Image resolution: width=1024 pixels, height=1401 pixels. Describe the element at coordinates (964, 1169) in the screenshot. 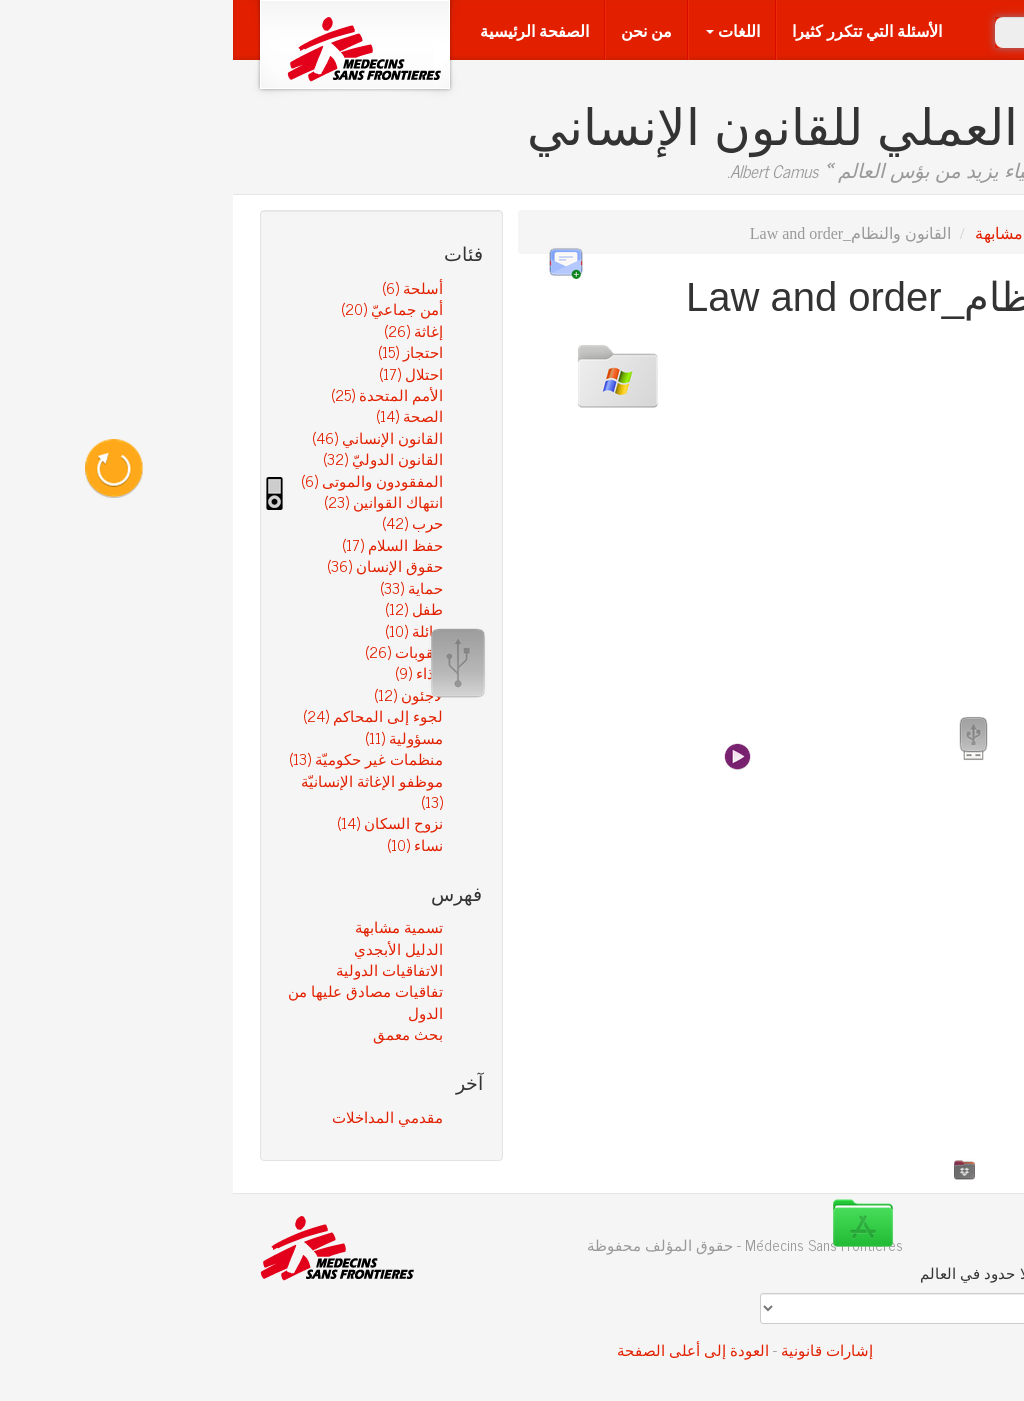

I see `open your dropbox folder` at that location.